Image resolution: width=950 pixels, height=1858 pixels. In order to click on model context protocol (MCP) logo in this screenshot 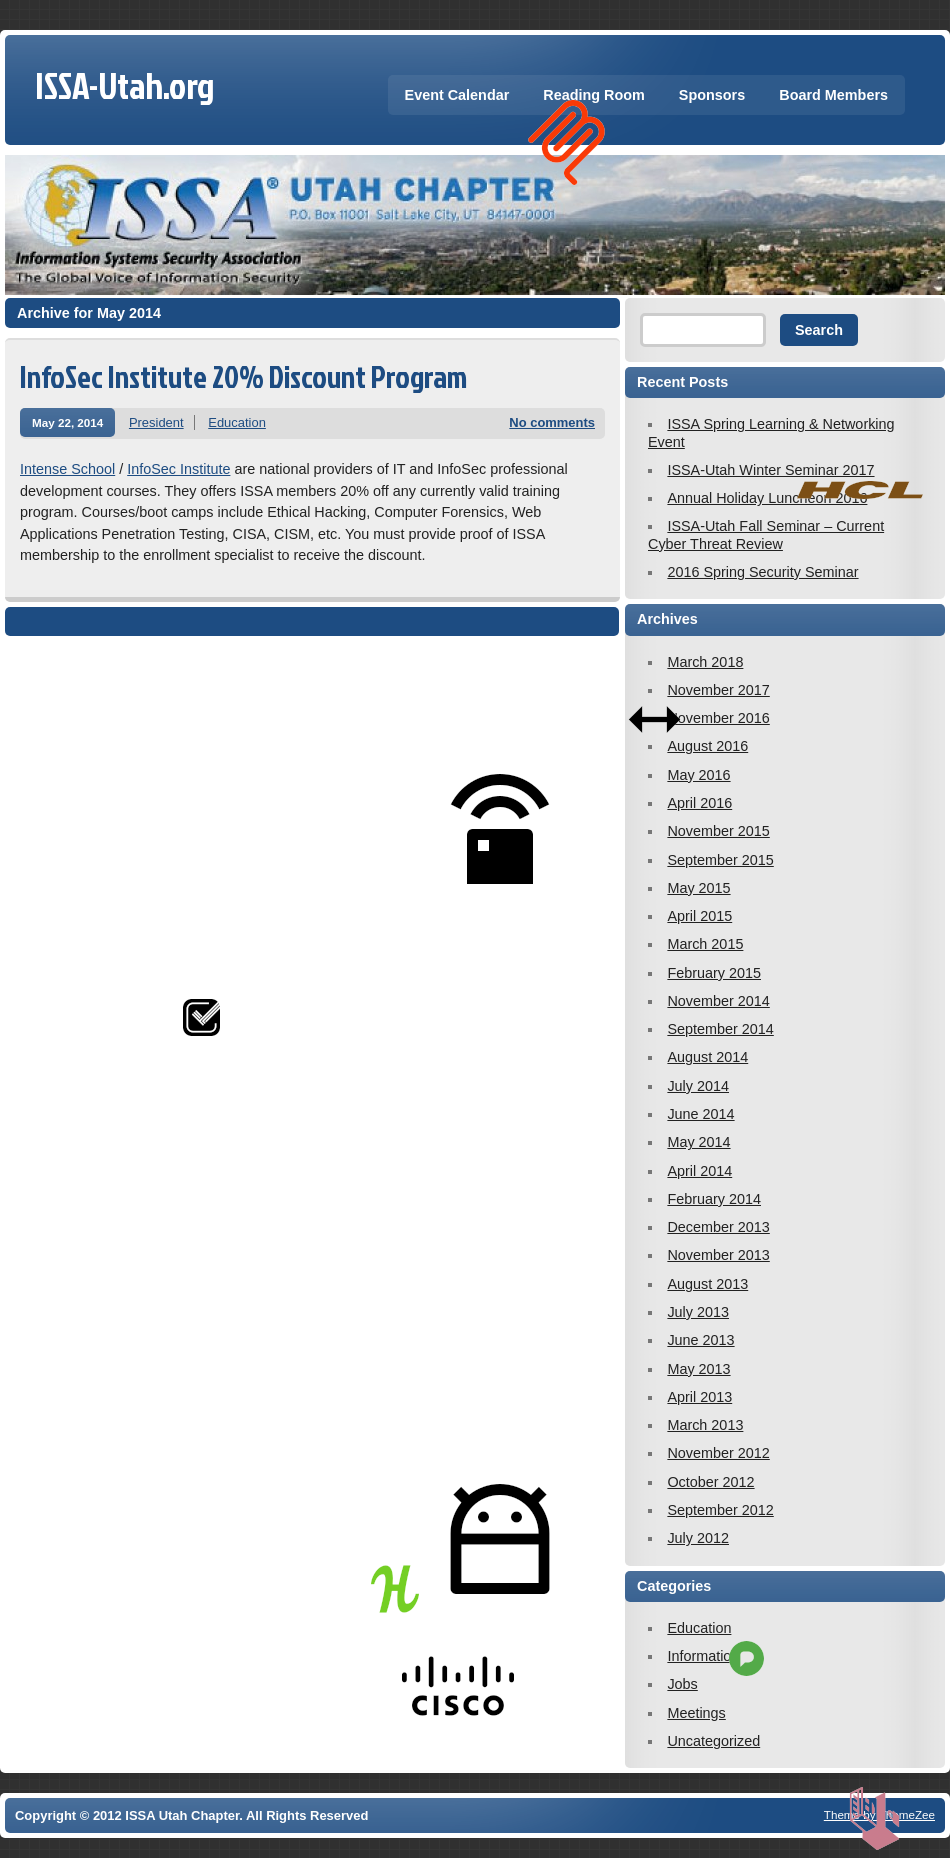, I will do `click(566, 142)`.